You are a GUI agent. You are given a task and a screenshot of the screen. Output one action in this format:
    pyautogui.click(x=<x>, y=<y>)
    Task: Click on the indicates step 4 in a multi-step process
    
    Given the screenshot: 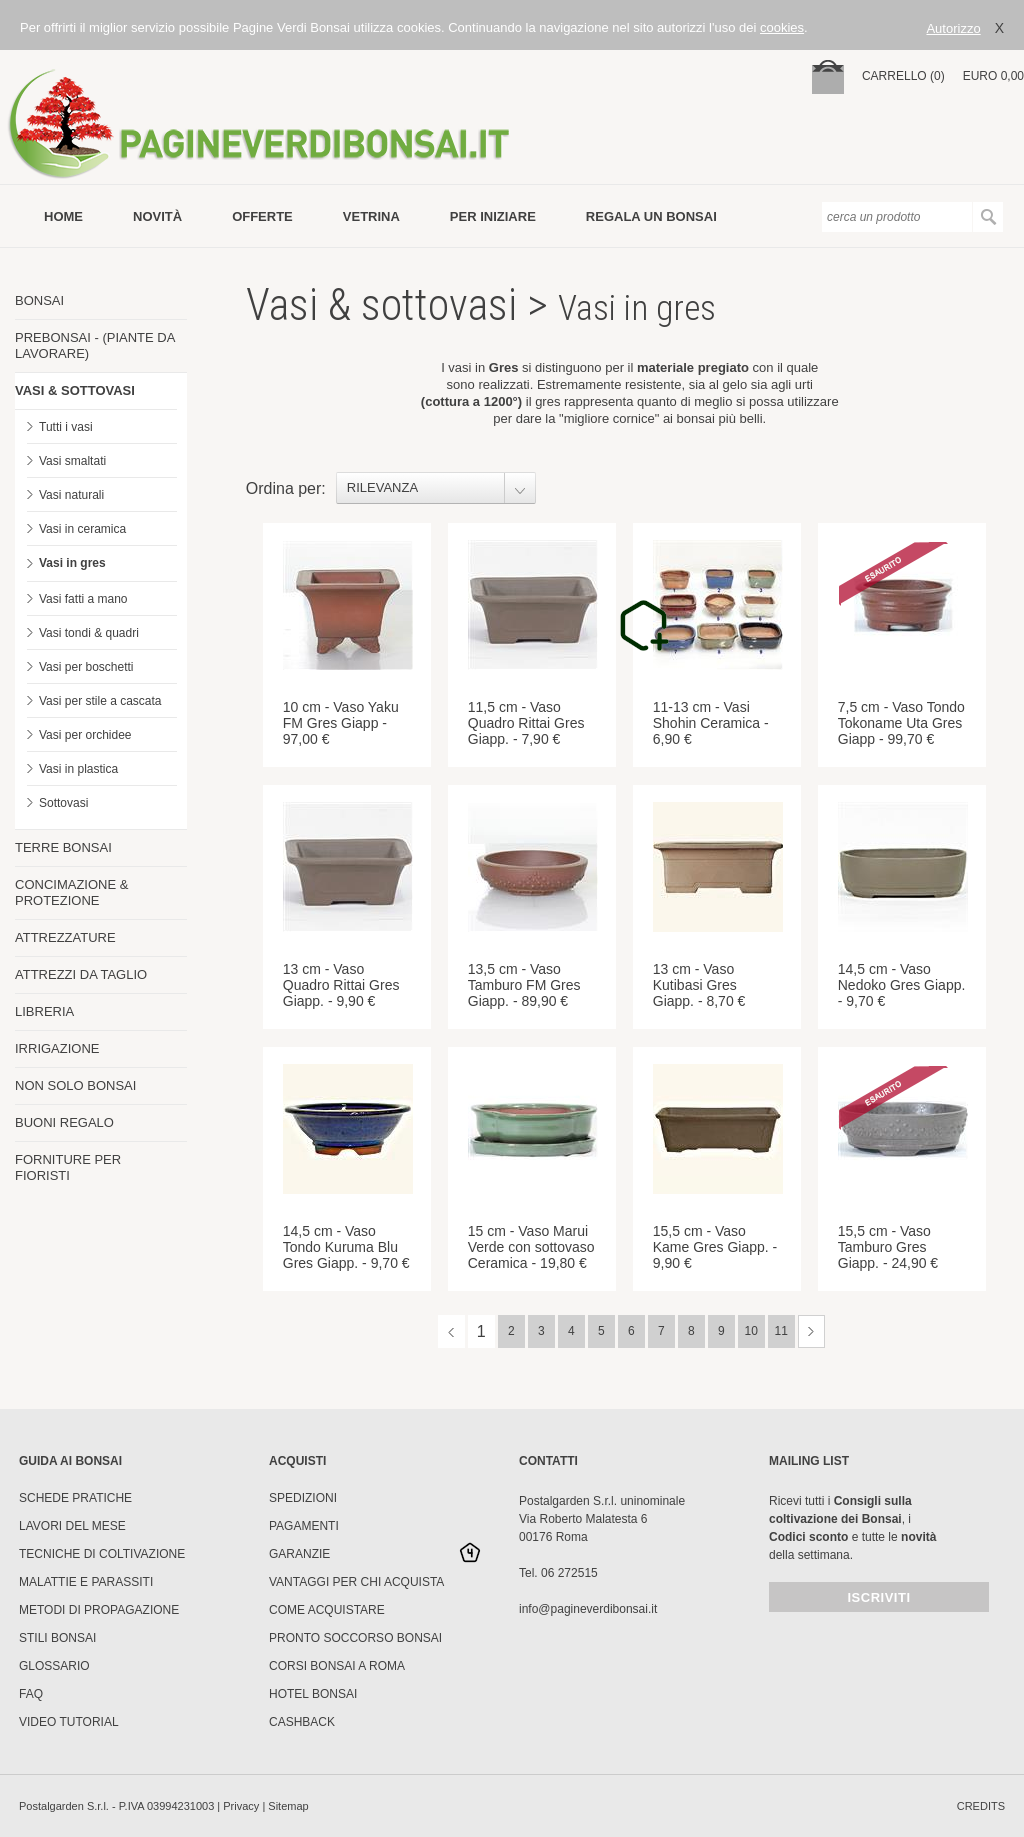 What is the action you would take?
    pyautogui.click(x=470, y=1553)
    